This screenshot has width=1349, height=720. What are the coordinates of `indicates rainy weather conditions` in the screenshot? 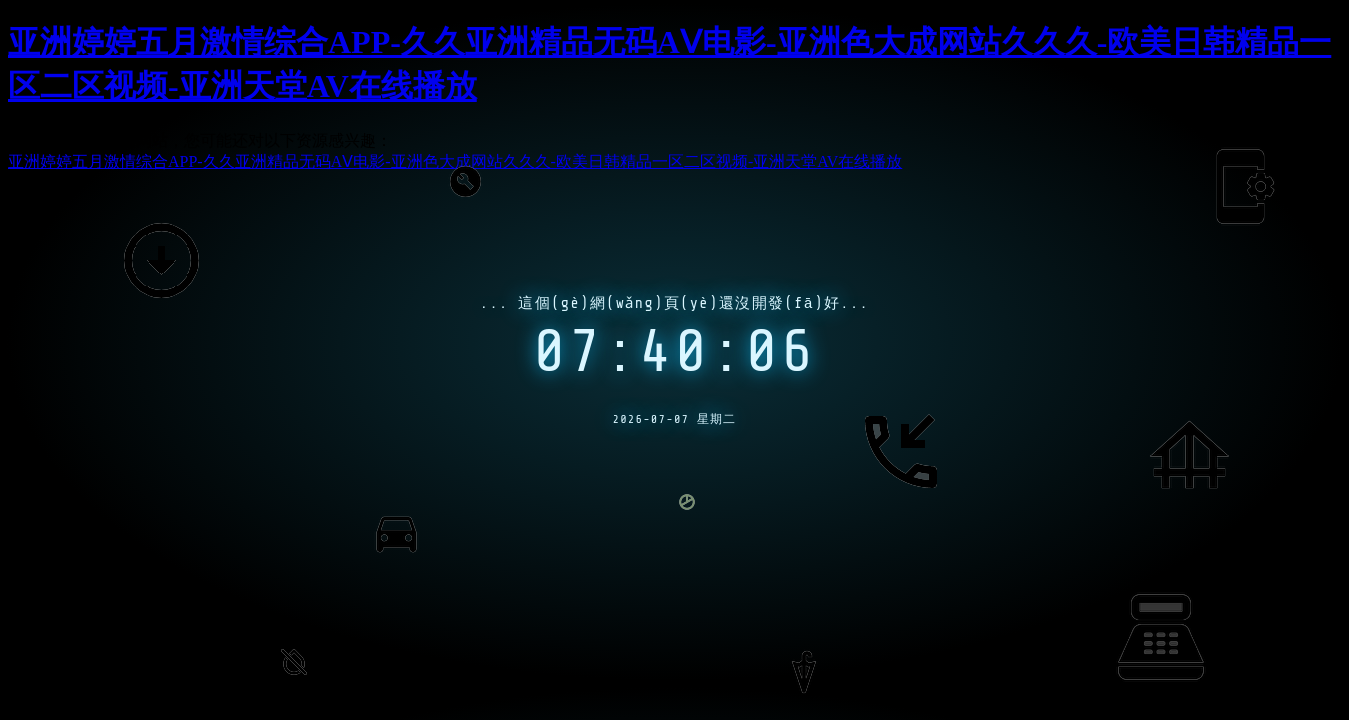 It's located at (804, 673).